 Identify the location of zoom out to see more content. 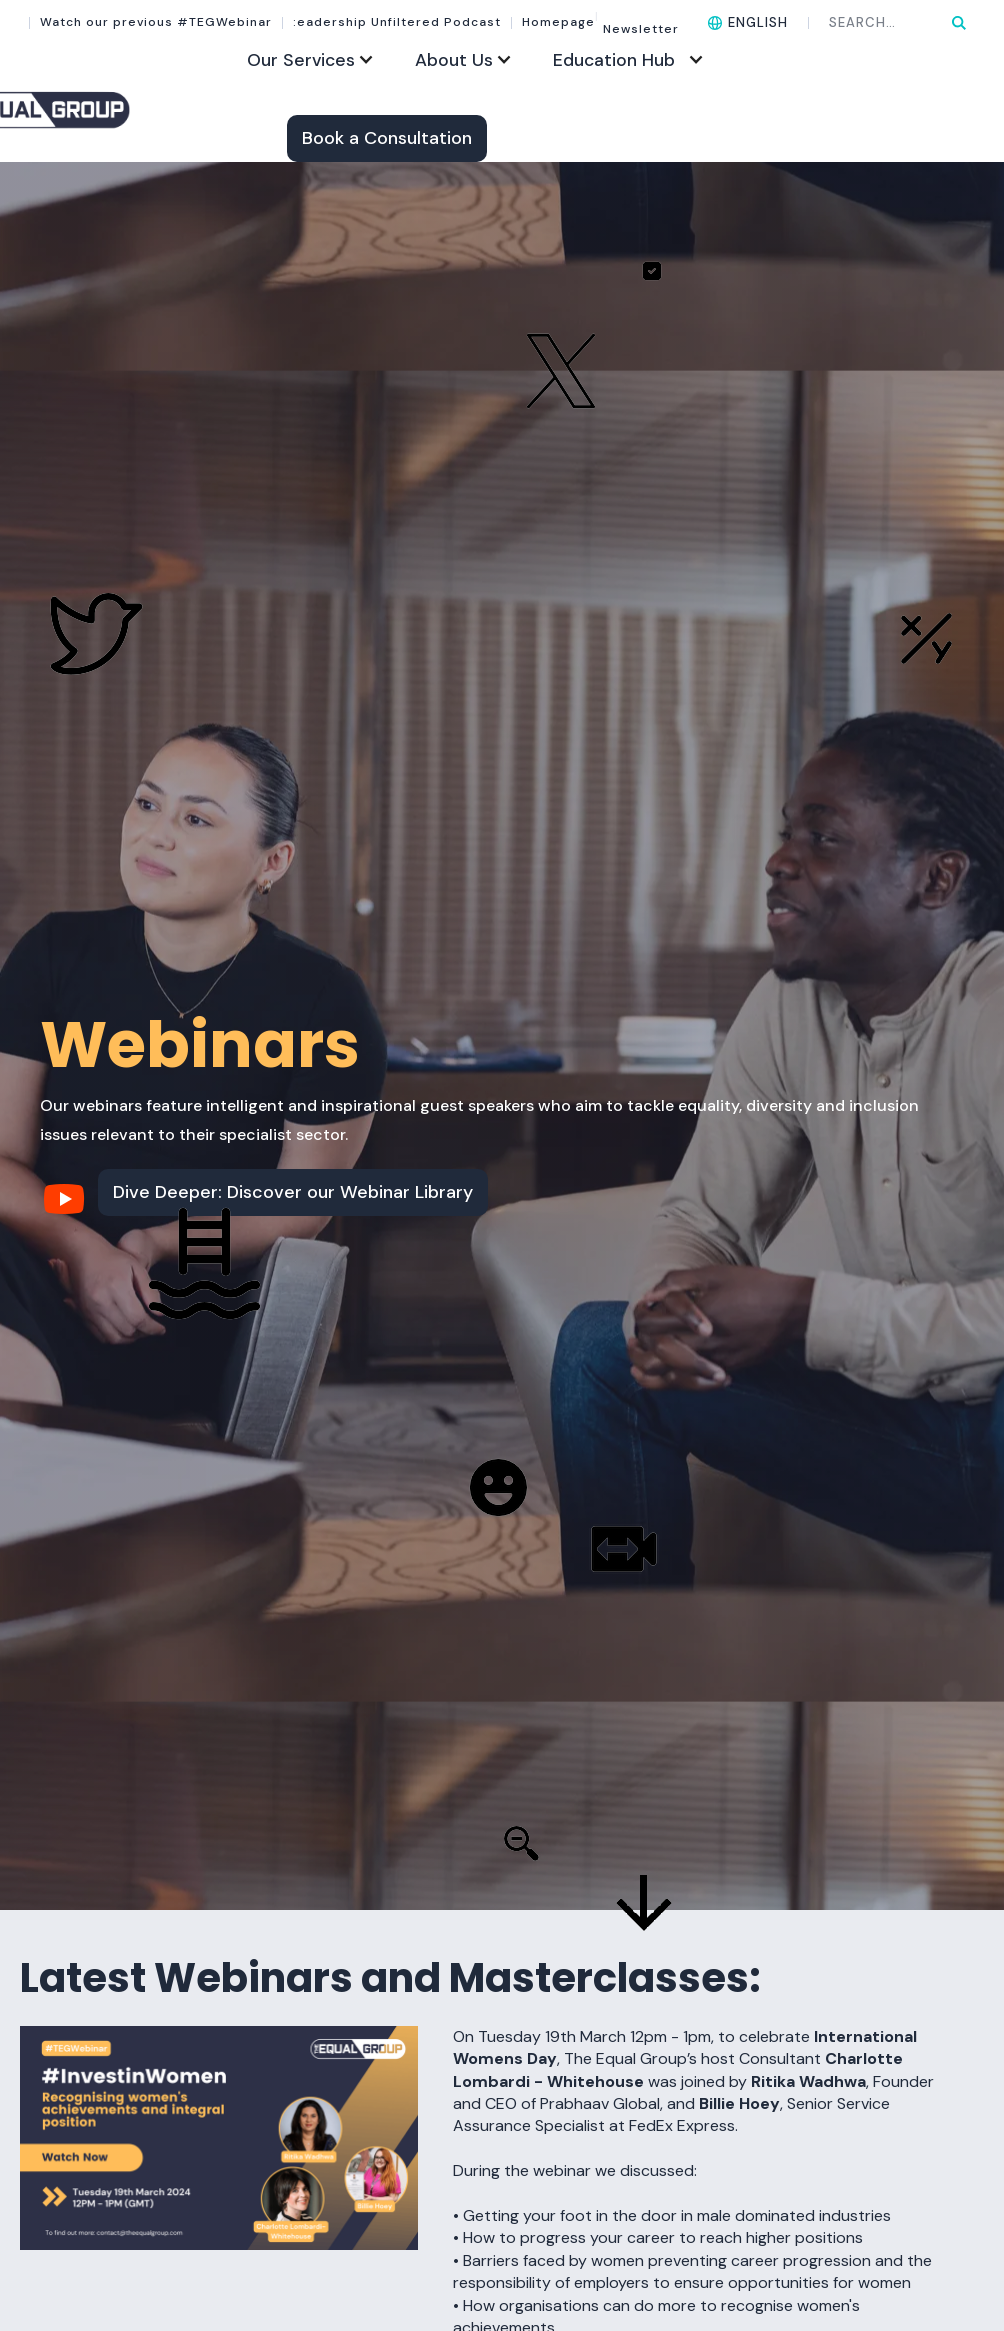
(522, 1844).